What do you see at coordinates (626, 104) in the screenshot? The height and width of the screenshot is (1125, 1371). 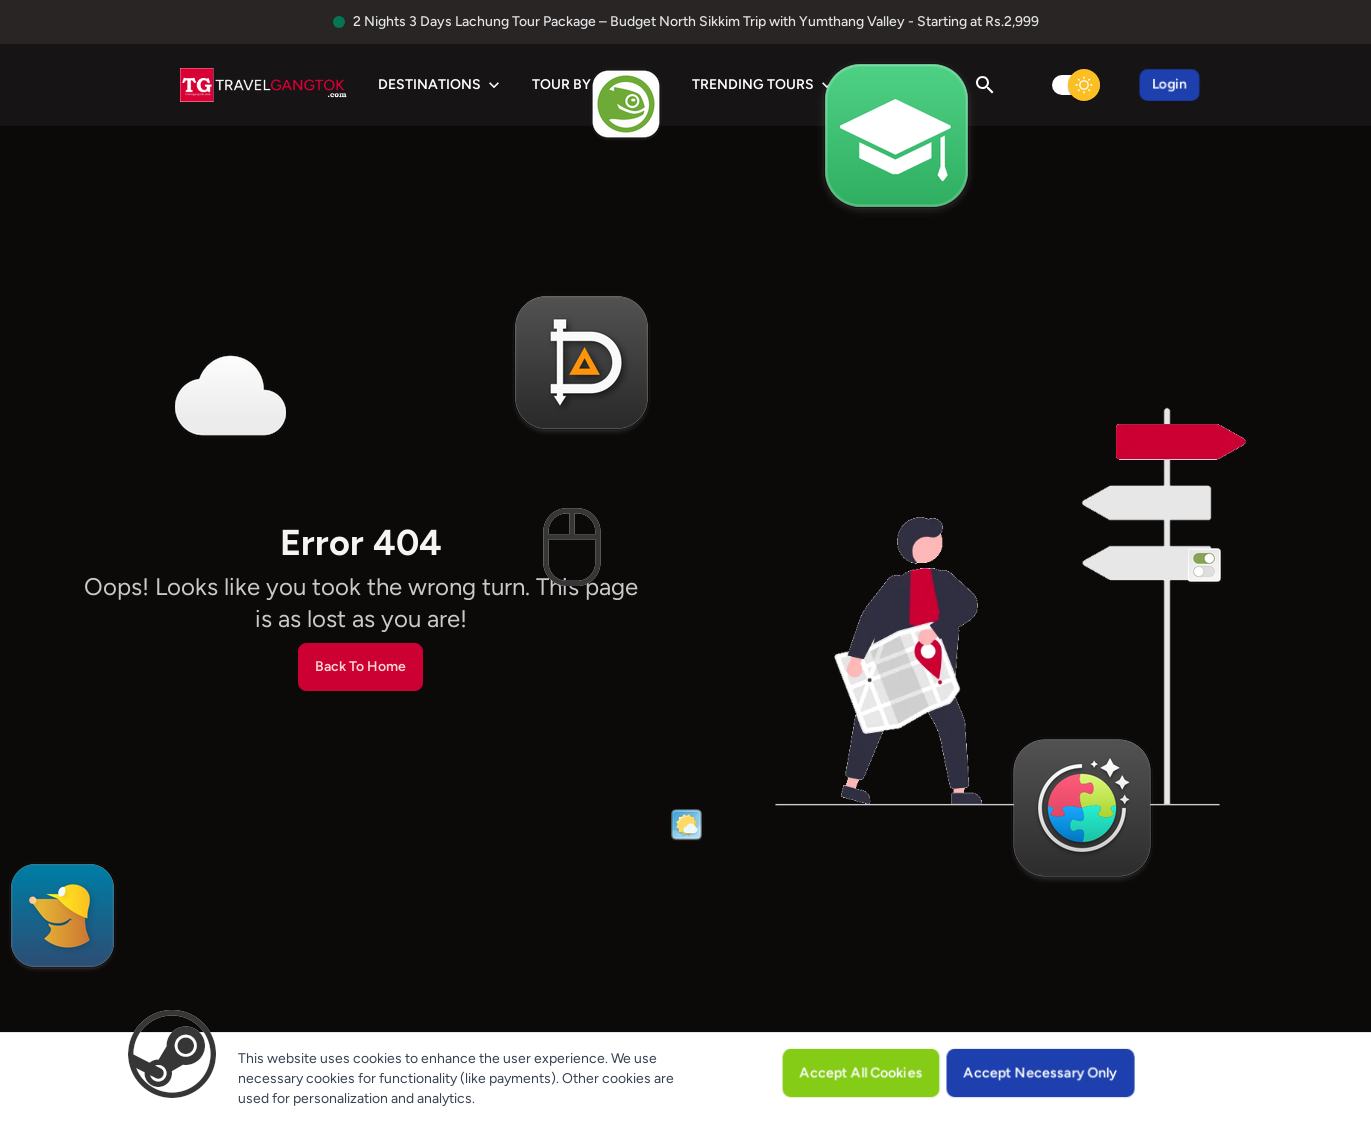 I see `open the openSUSE linux application` at bounding box center [626, 104].